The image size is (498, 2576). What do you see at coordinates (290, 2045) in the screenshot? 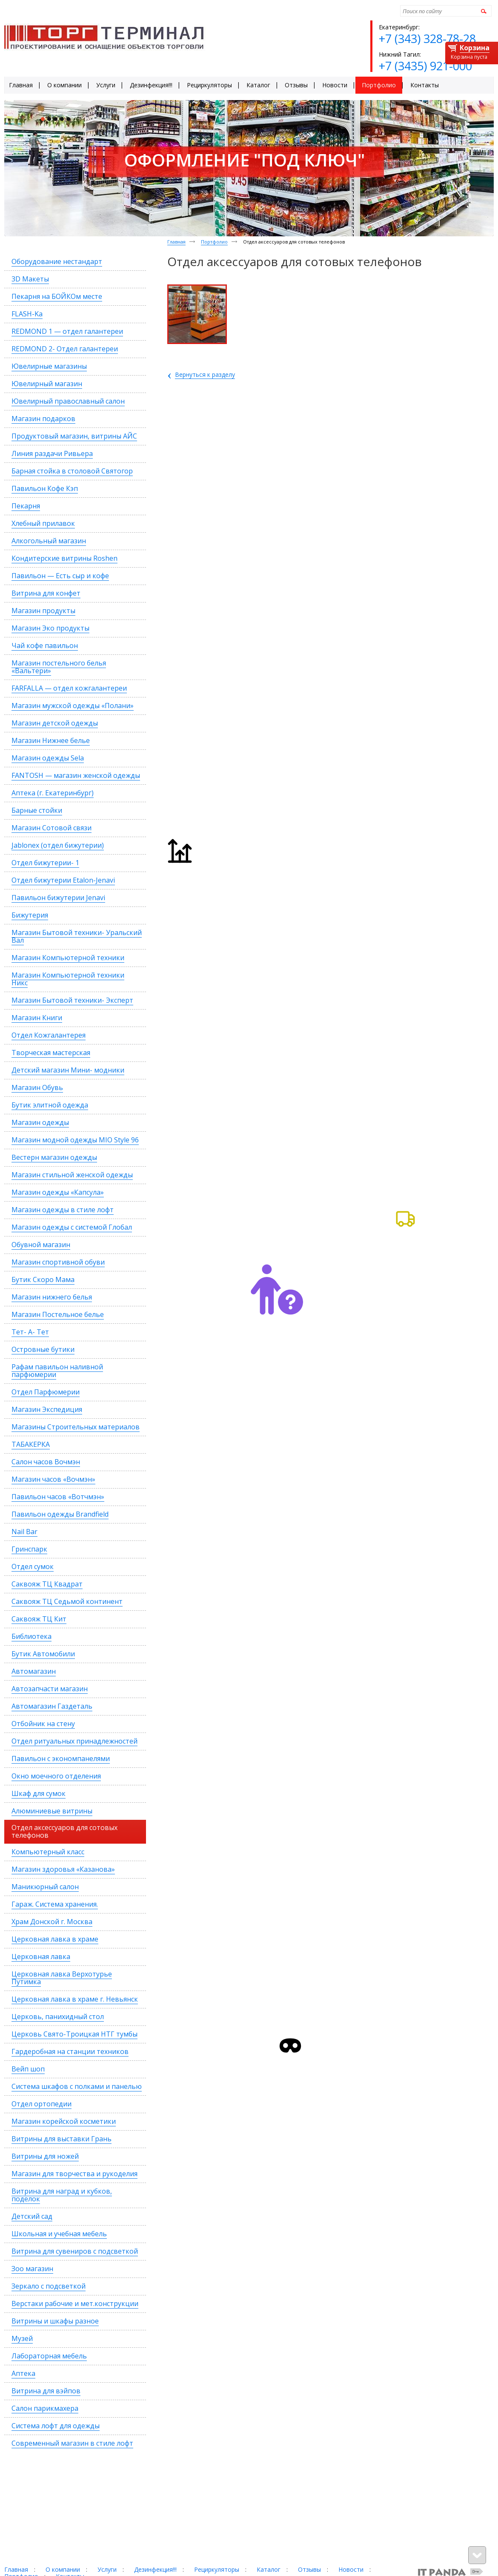
I see `enable incognito or private browsing mode` at bounding box center [290, 2045].